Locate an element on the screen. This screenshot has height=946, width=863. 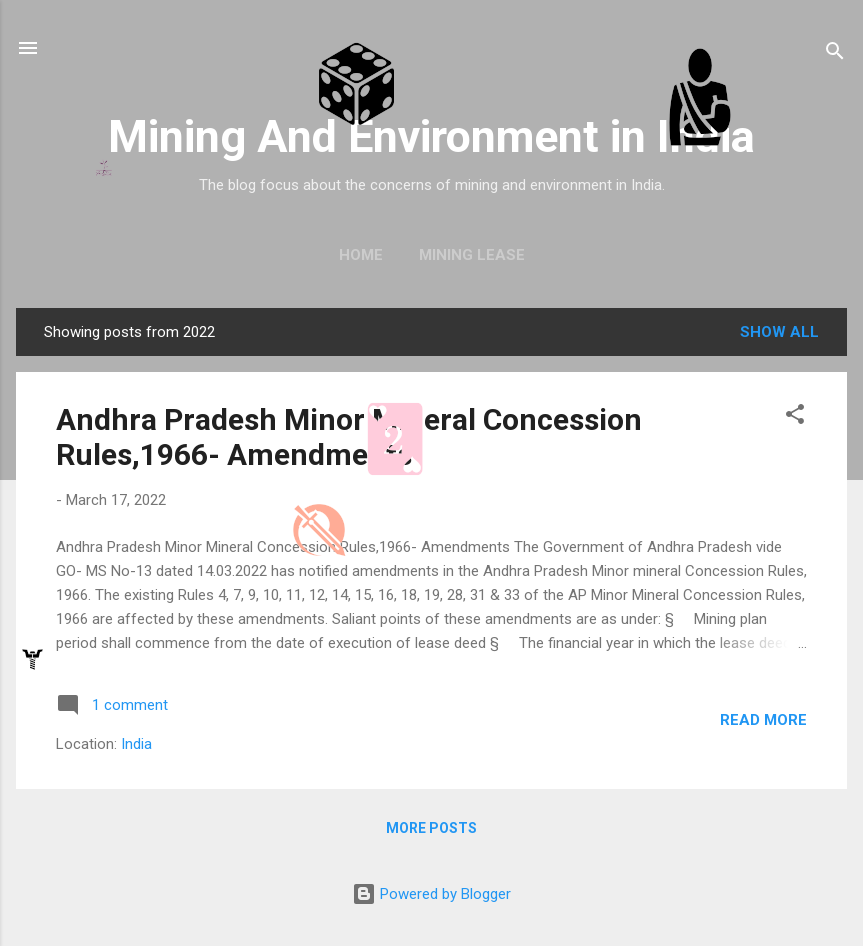
indicates an injury or medical condition is located at coordinates (700, 97).